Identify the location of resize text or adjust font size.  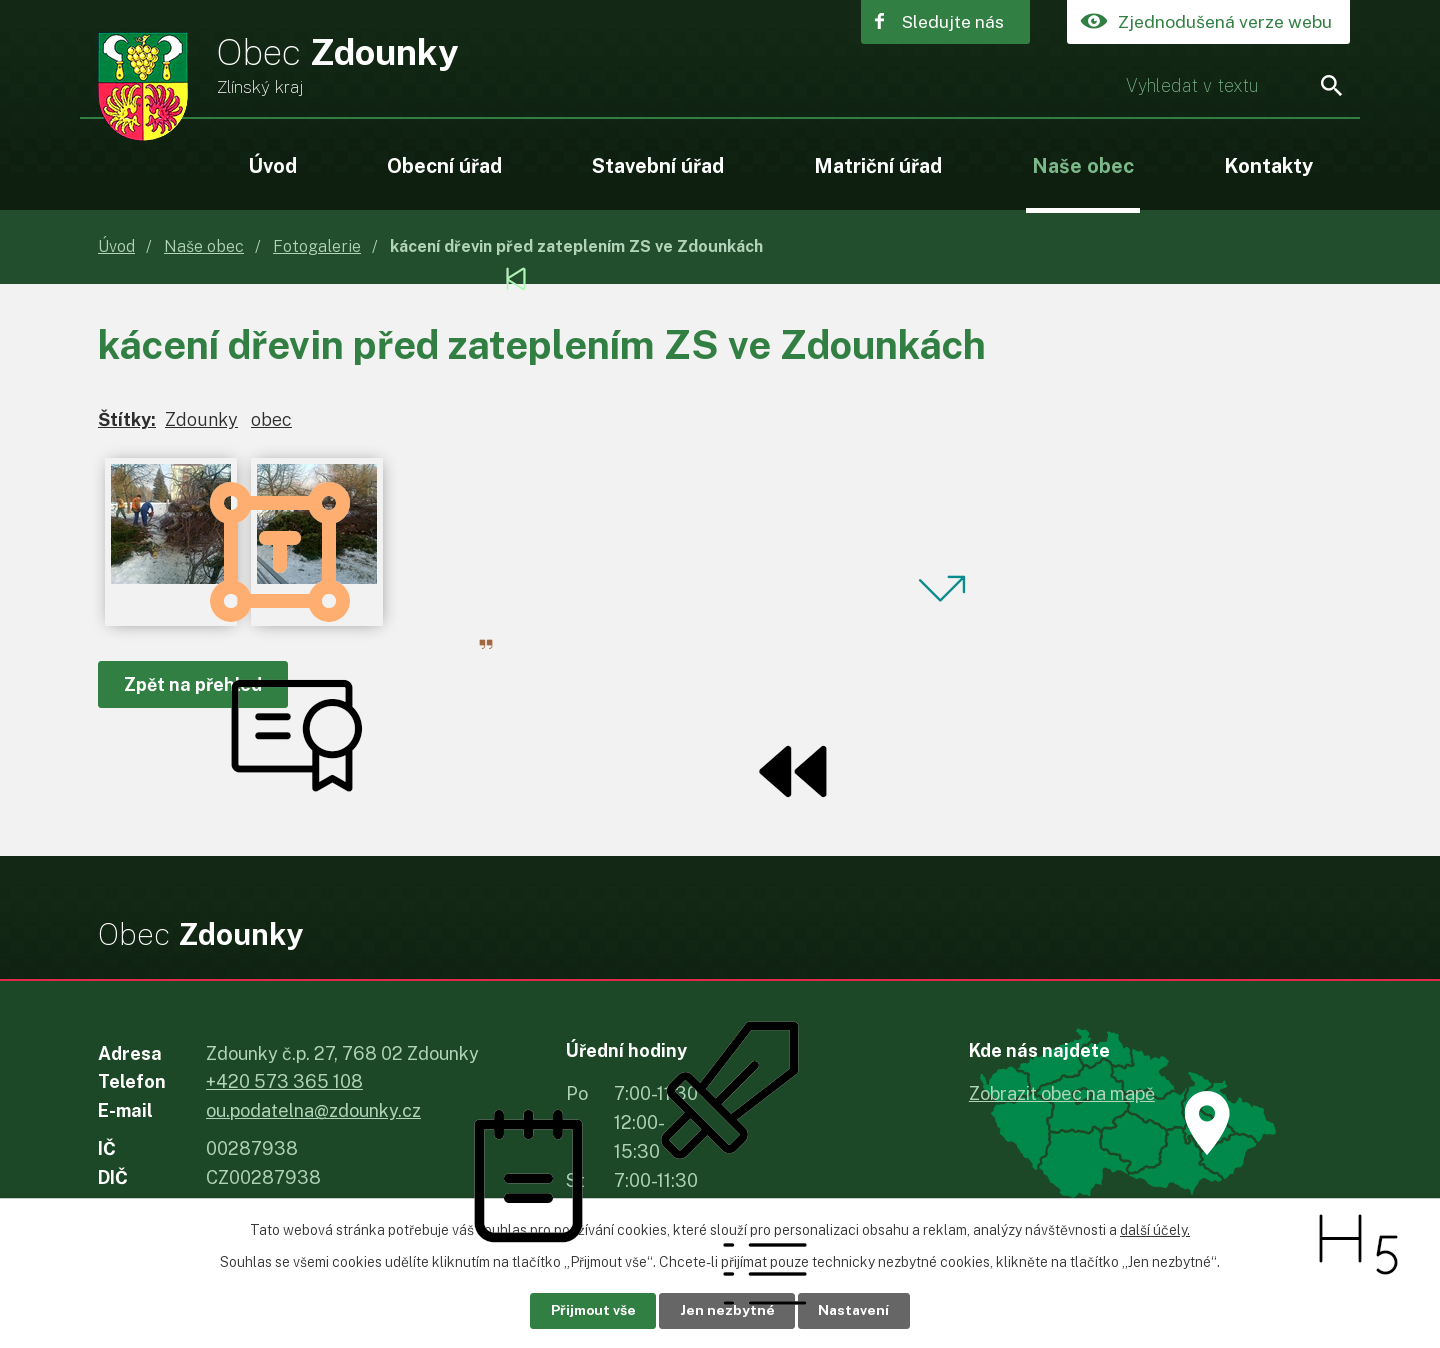
(280, 552).